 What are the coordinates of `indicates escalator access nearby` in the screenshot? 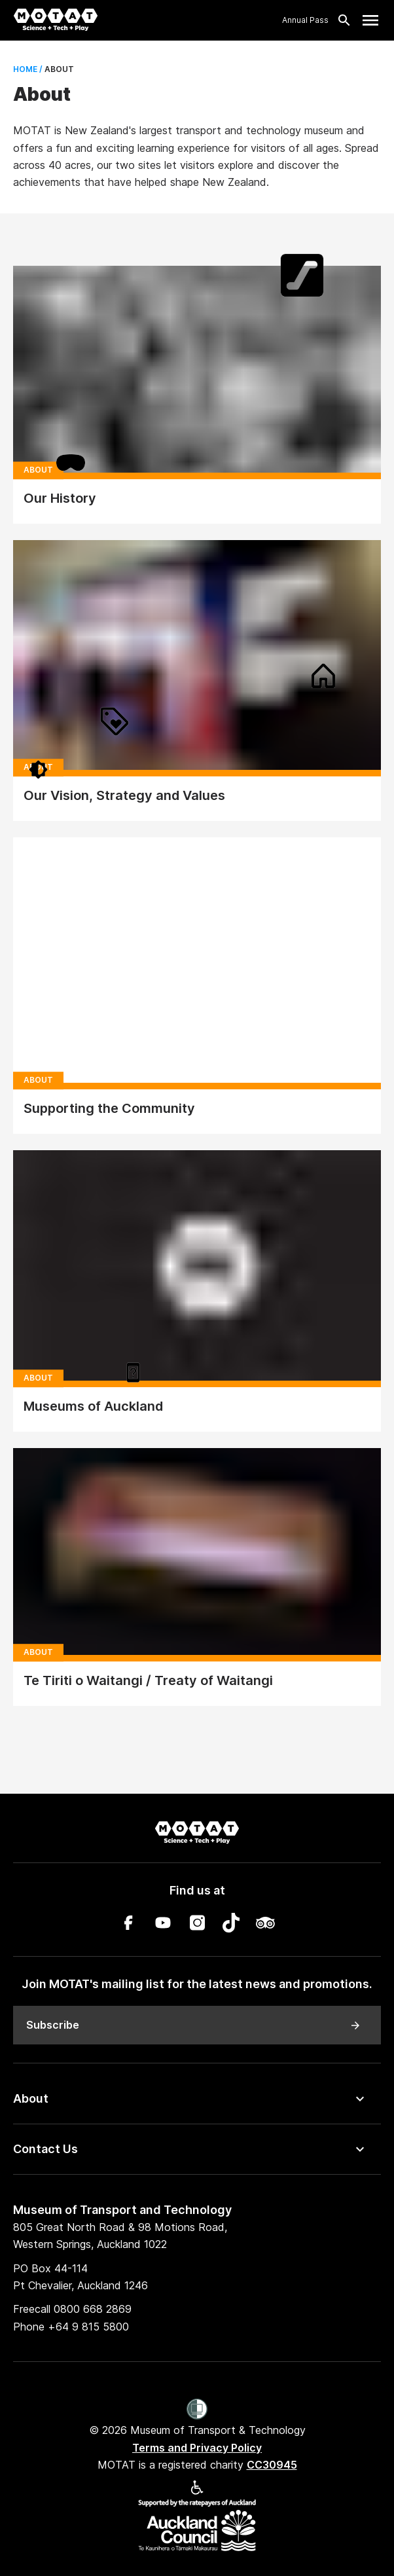 It's located at (302, 275).